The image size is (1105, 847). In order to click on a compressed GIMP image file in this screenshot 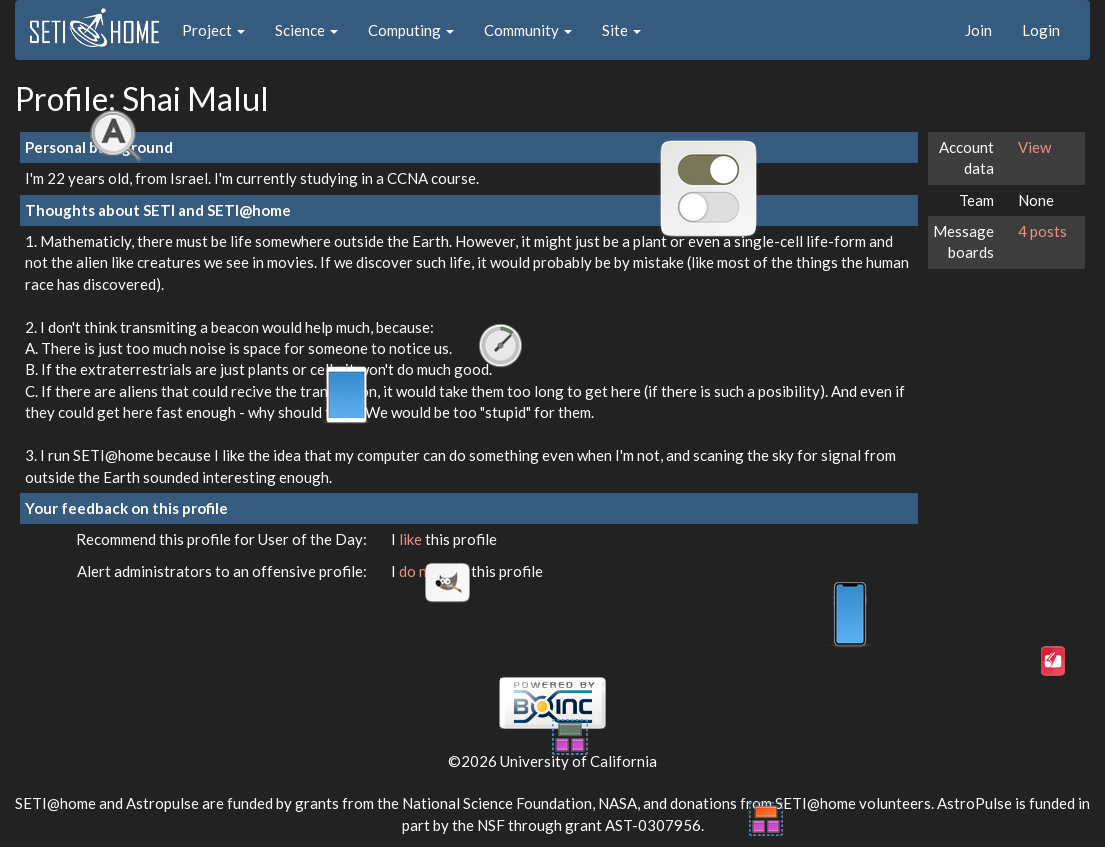, I will do `click(447, 581)`.